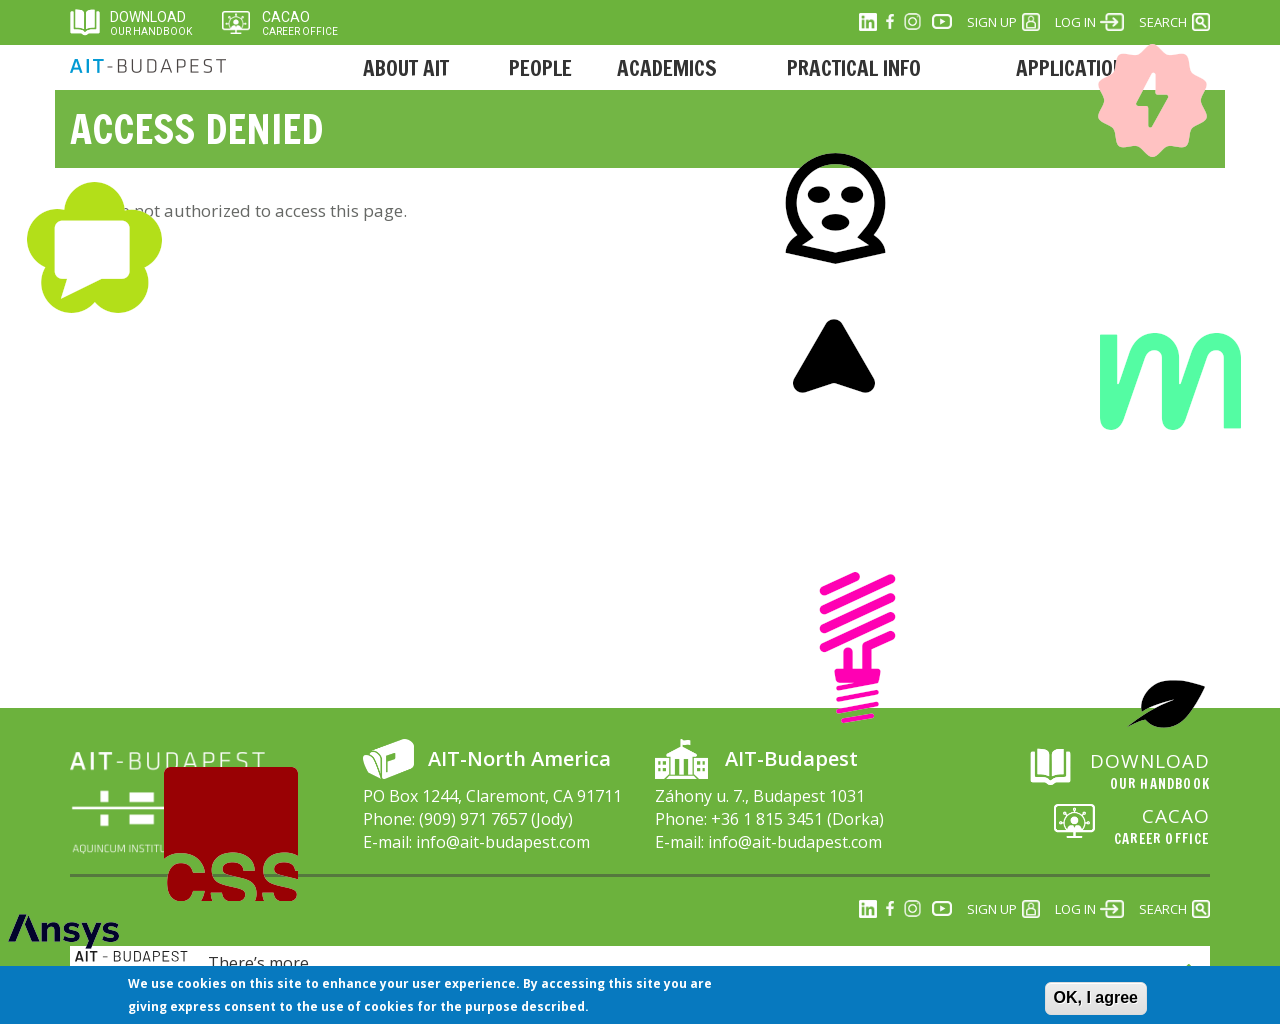 The width and height of the screenshot is (1280, 1024). Describe the element at coordinates (231, 834) in the screenshot. I see `visit CSS Wizardry website or resources` at that location.